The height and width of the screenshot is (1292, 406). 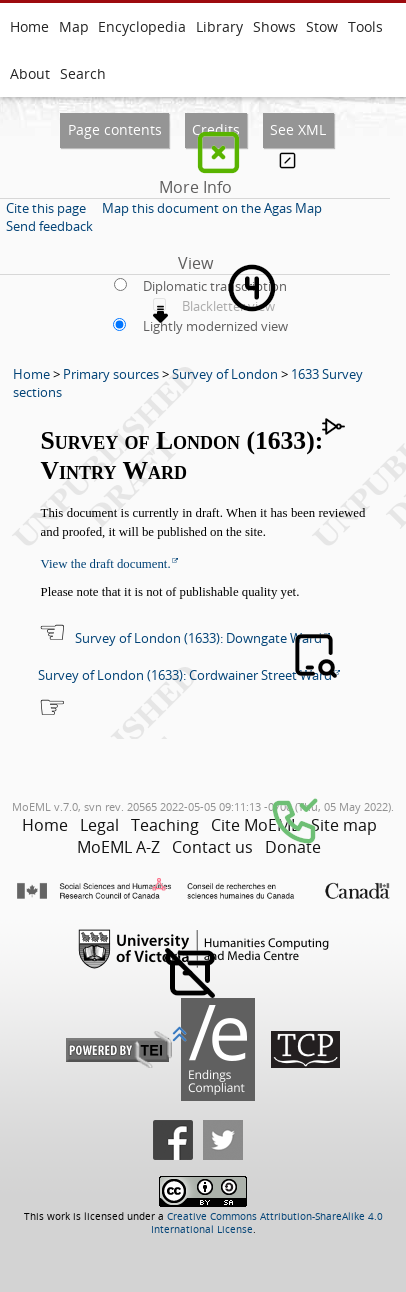 What do you see at coordinates (218, 152) in the screenshot?
I see `close or dismiss a dialog box` at bounding box center [218, 152].